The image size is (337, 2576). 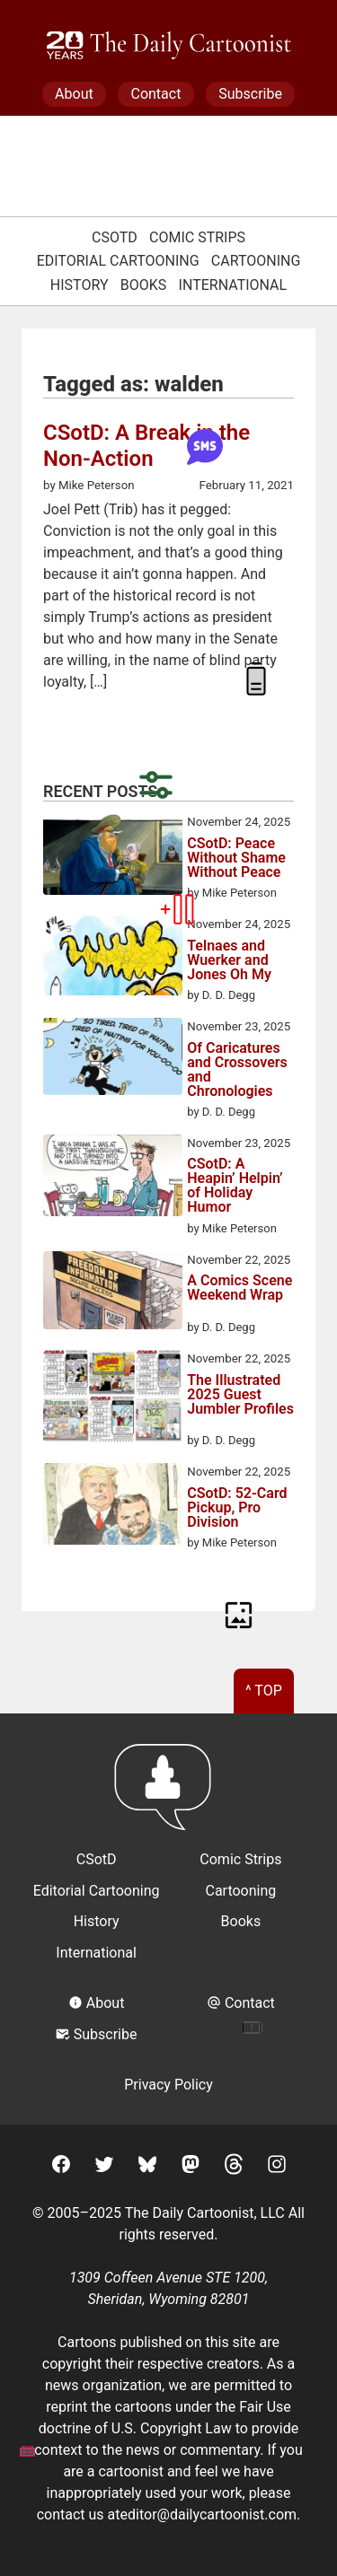 I want to click on indicates medium battery level, so click(x=256, y=679).